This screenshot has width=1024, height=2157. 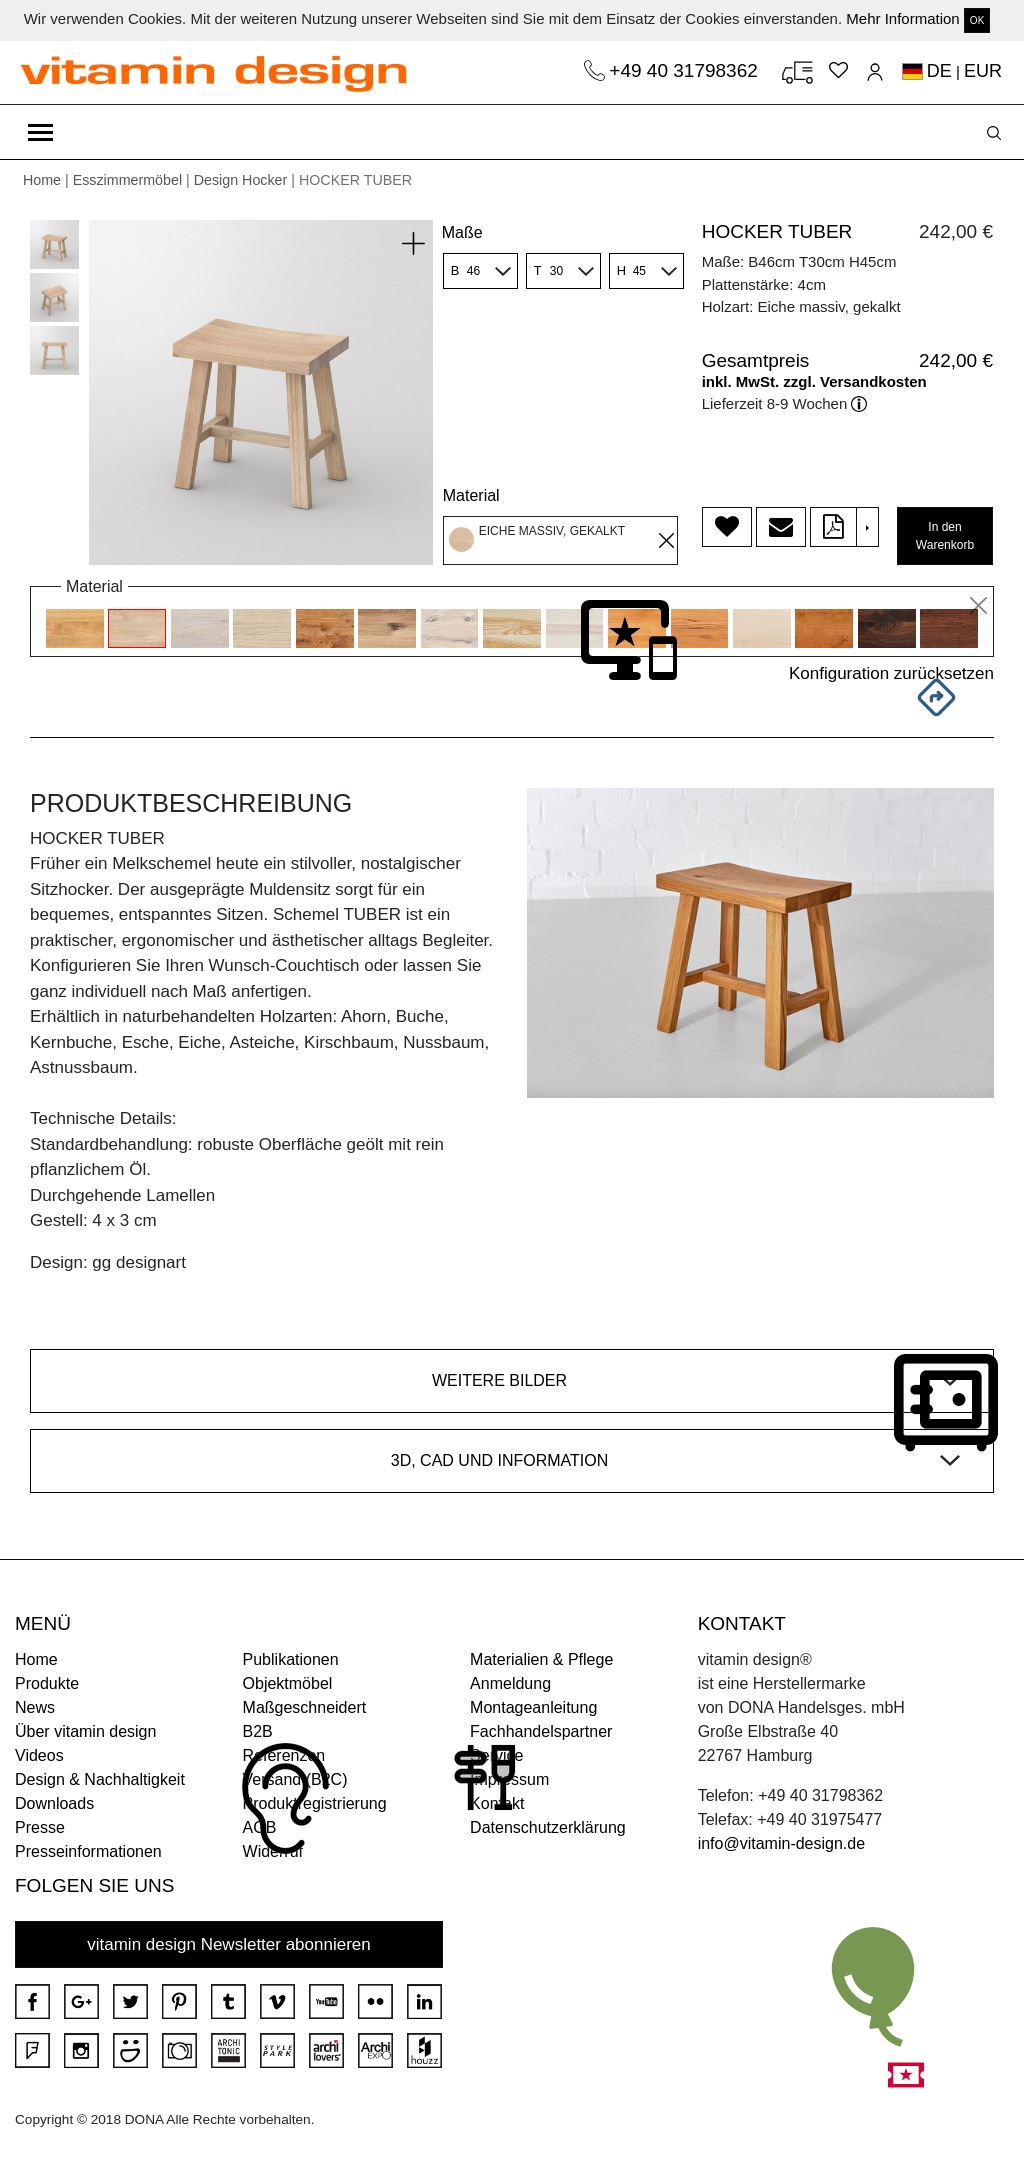 What do you see at coordinates (936, 697) in the screenshot?
I see `indicates upcoming turn or direction change` at bounding box center [936, 697].